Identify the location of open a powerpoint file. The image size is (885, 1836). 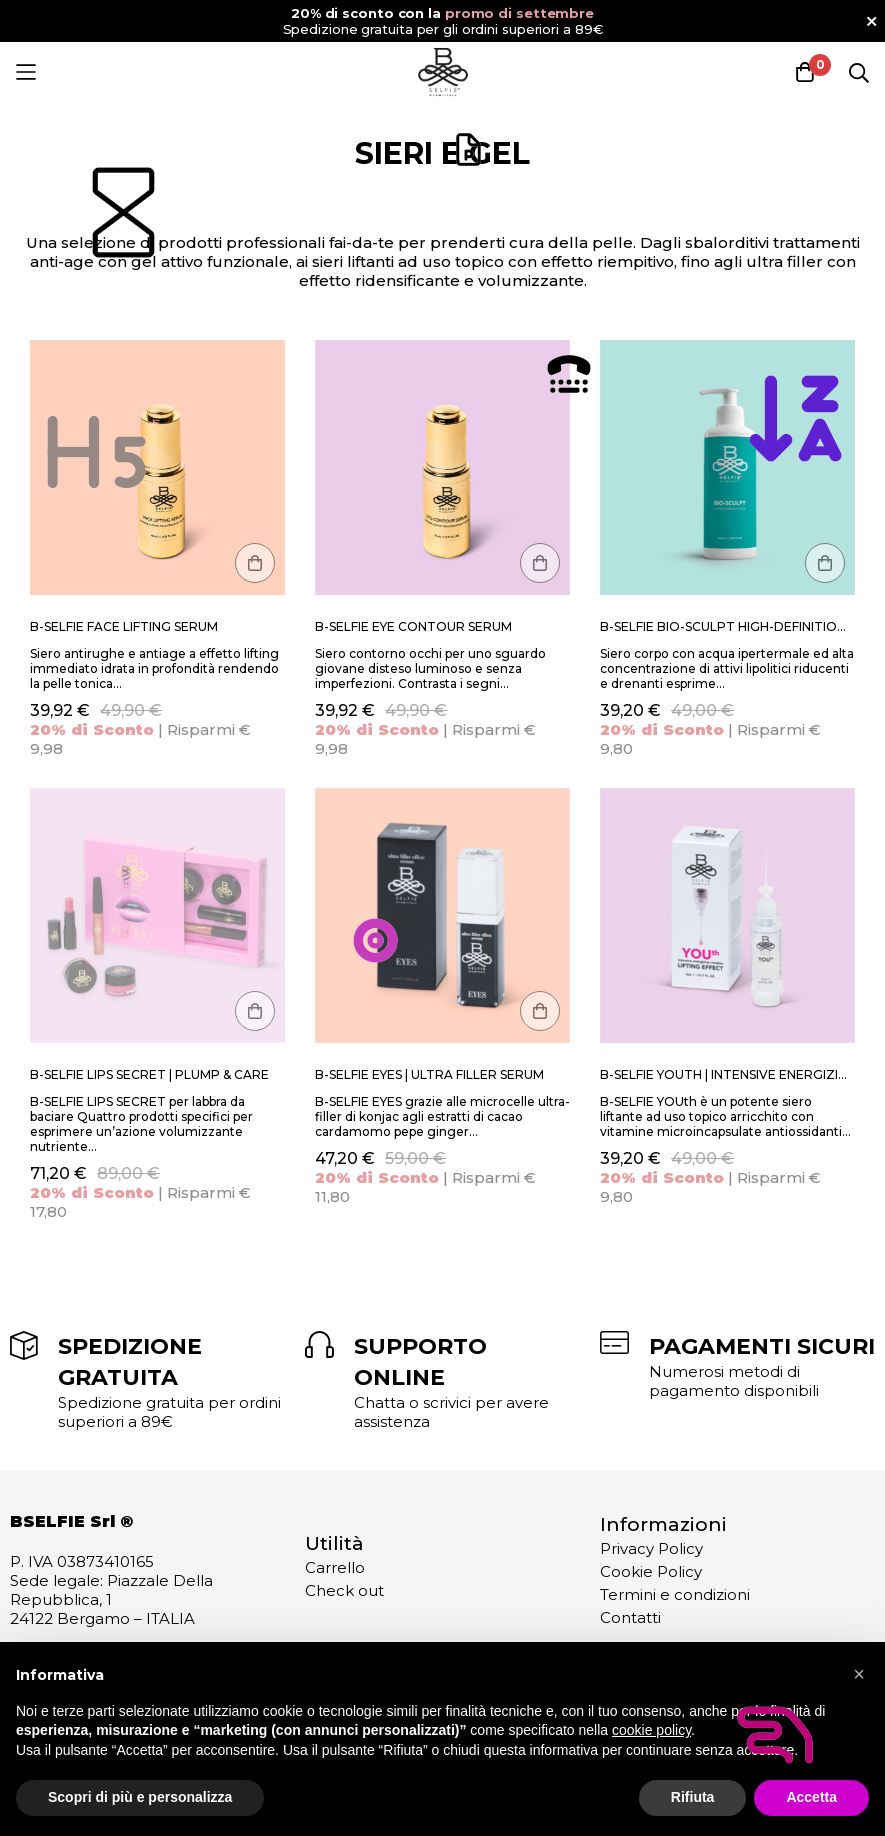
(468, 149).